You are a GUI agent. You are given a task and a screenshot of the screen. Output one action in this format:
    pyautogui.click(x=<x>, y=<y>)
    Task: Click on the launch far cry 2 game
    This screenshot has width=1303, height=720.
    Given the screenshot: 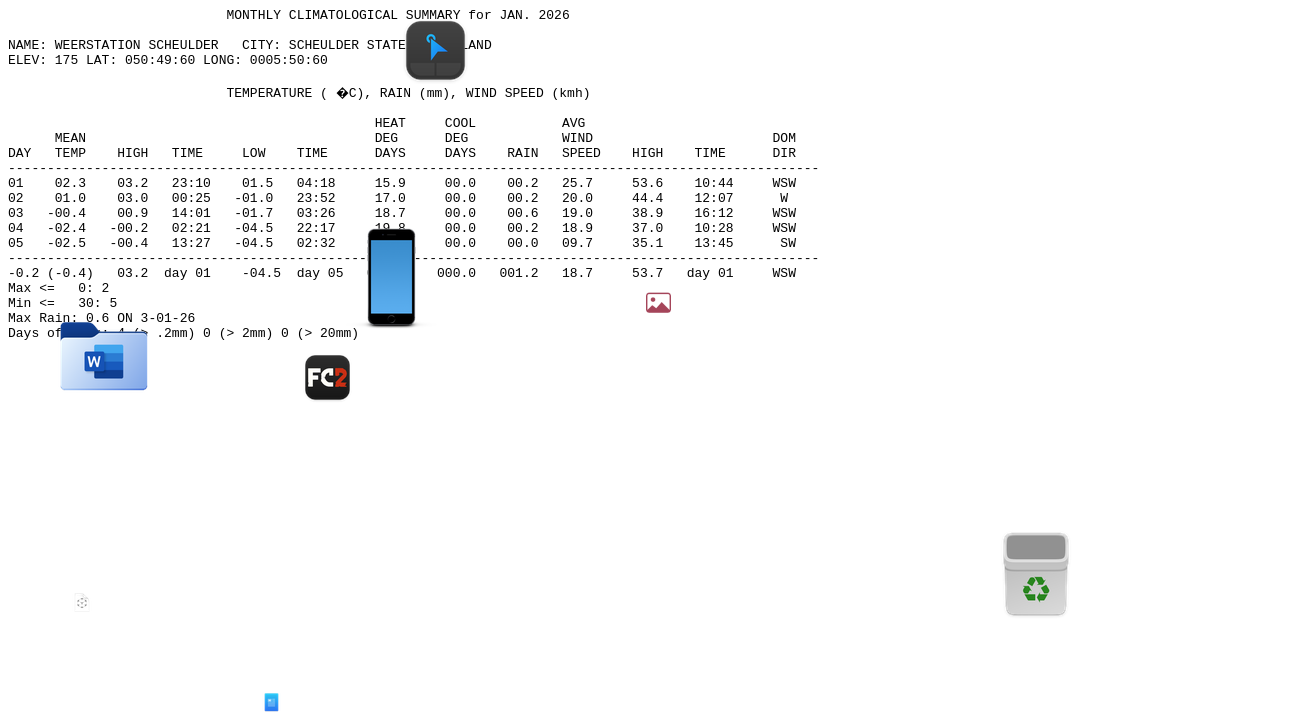 What is the action you would take?
    pyautogui.click(x=327, y=377)
    